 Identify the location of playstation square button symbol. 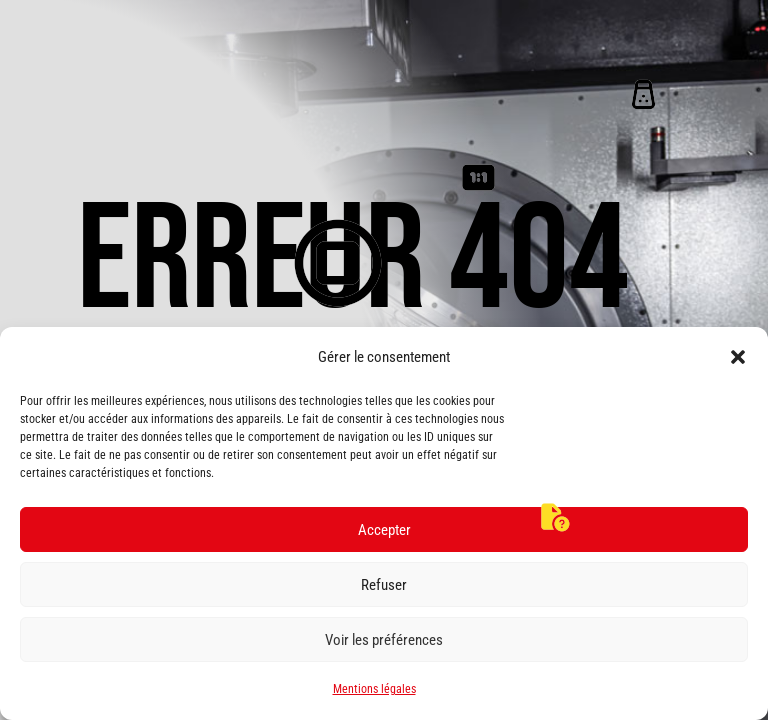
(338, 263).